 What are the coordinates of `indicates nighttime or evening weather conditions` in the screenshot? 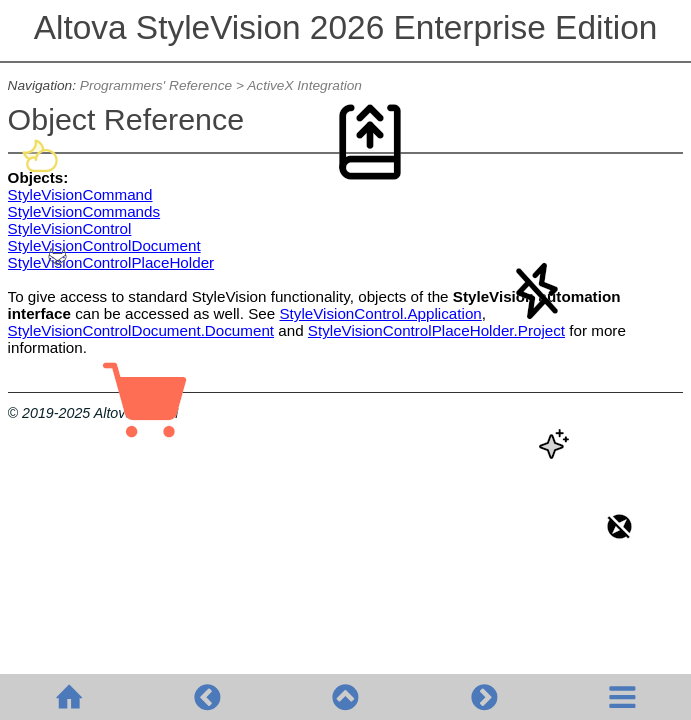 It's located at (39, 157).